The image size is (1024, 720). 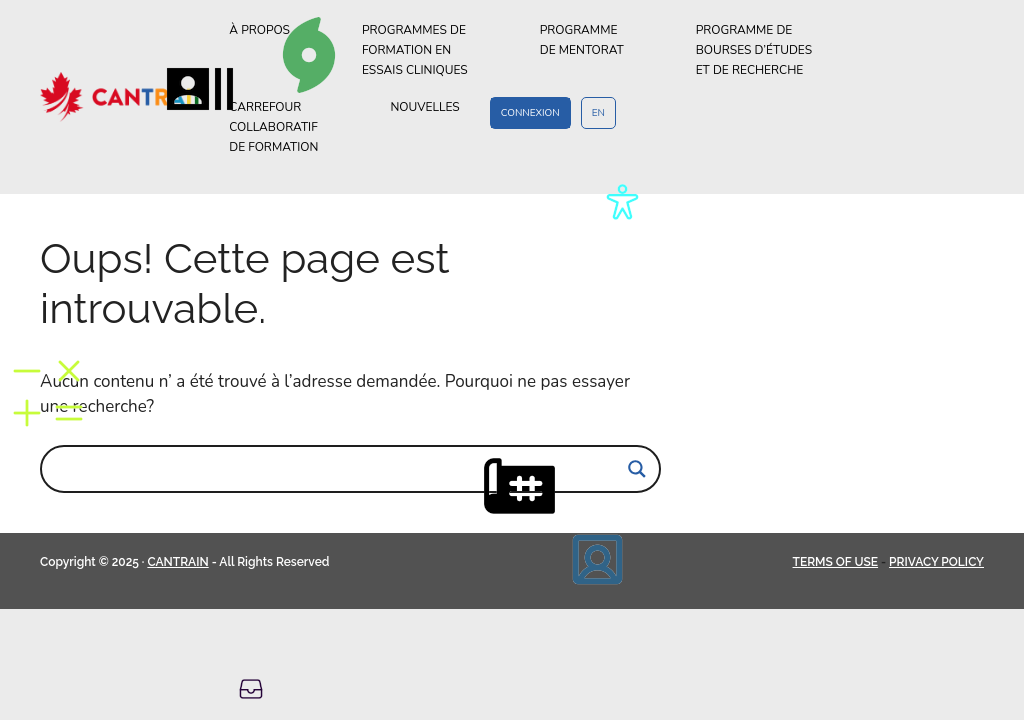 I want to click on indicates hurricane or tropical storm warning, so click(x=309, y=55).